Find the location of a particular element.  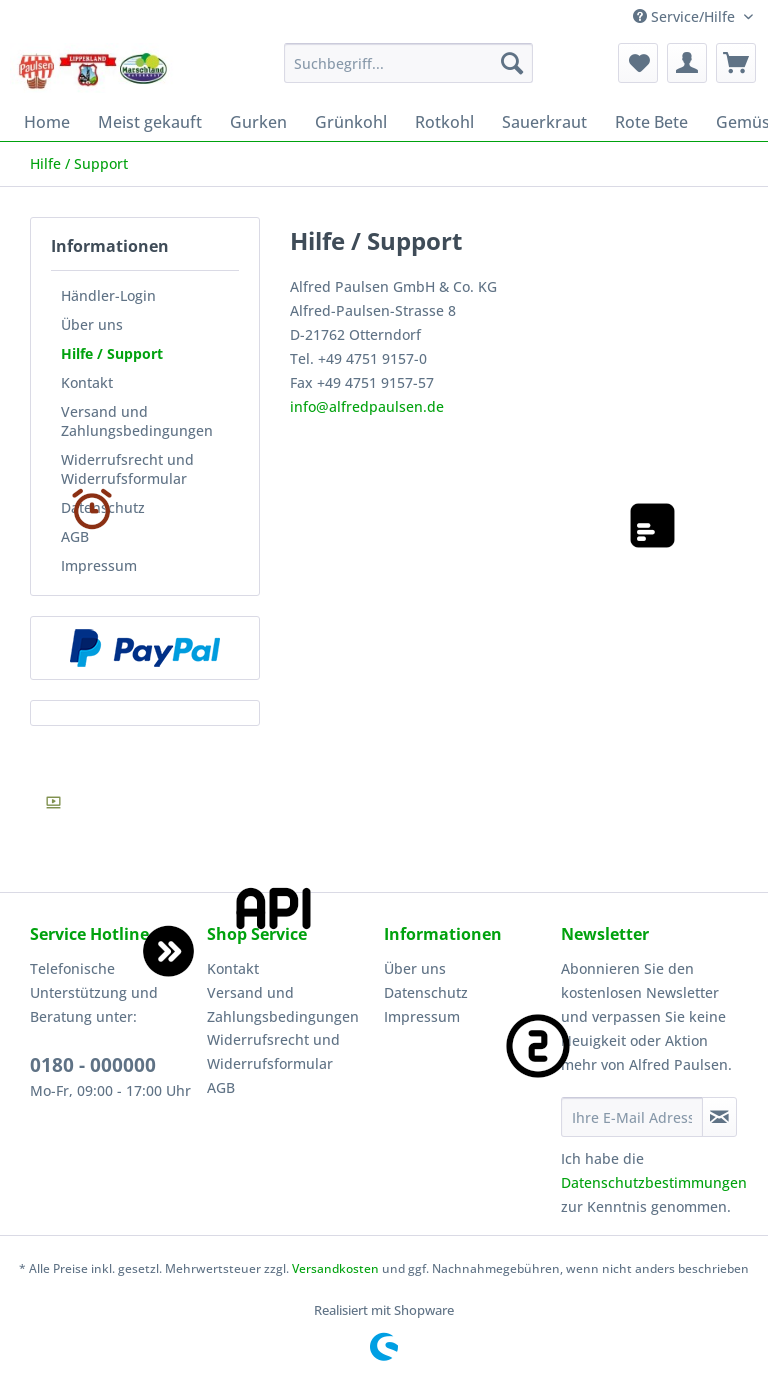

access API settings or documentation is located at coordinates (273, 908).